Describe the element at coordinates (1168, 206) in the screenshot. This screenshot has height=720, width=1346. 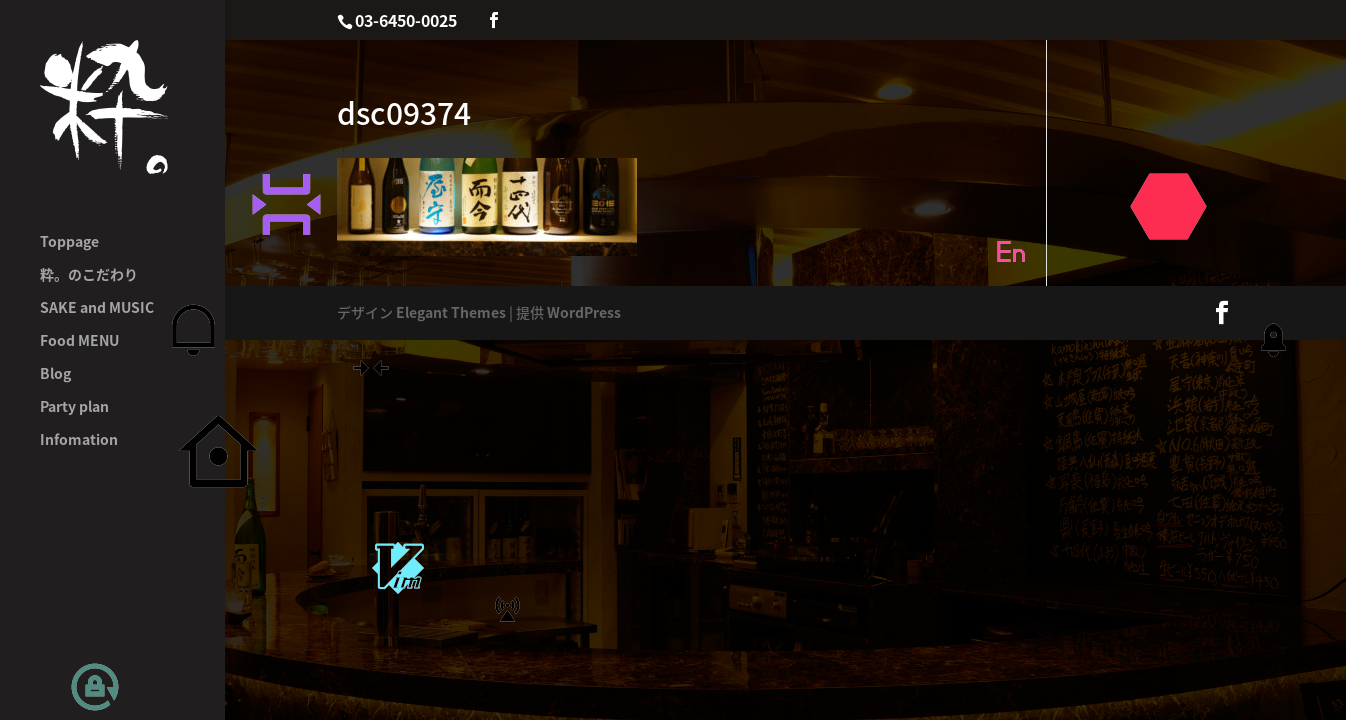
I see `generic shape or placeholder icon` at that location.